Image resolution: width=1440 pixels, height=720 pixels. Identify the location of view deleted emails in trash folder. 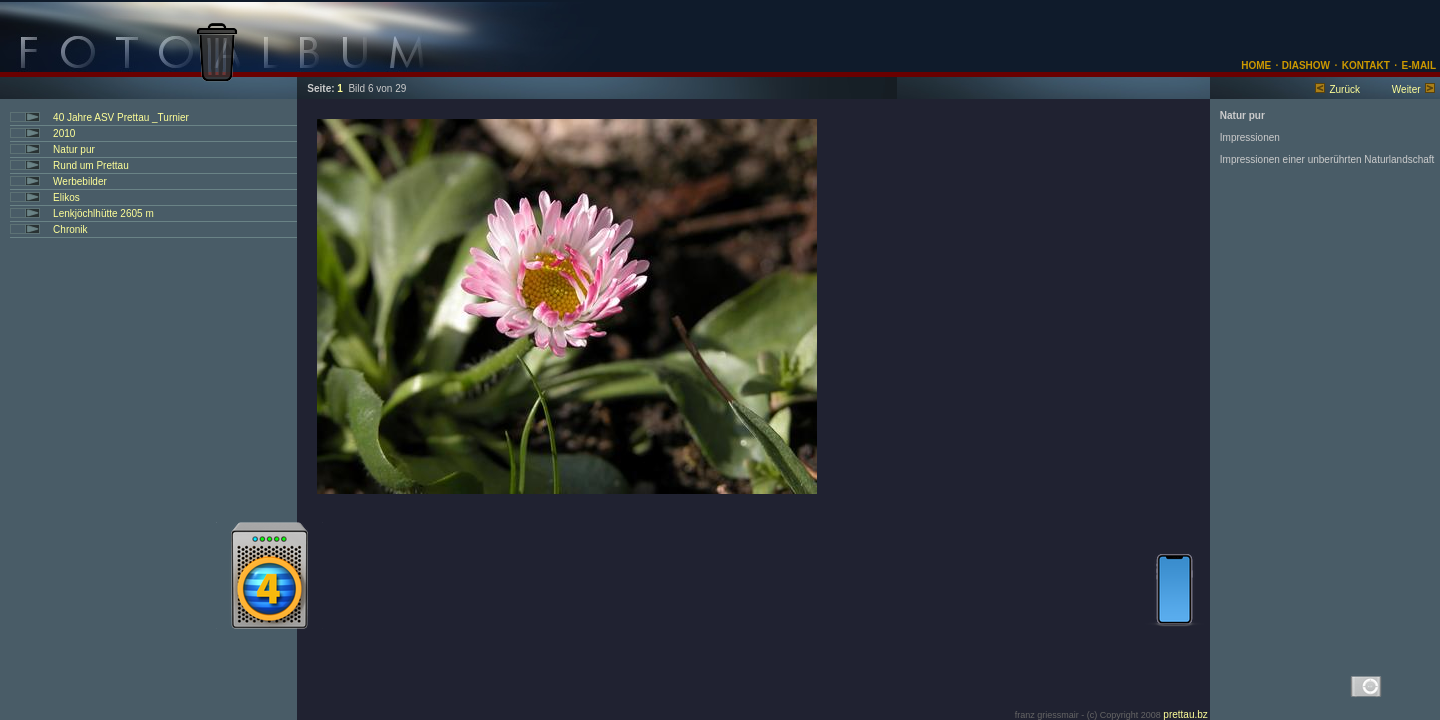
(217, 52).